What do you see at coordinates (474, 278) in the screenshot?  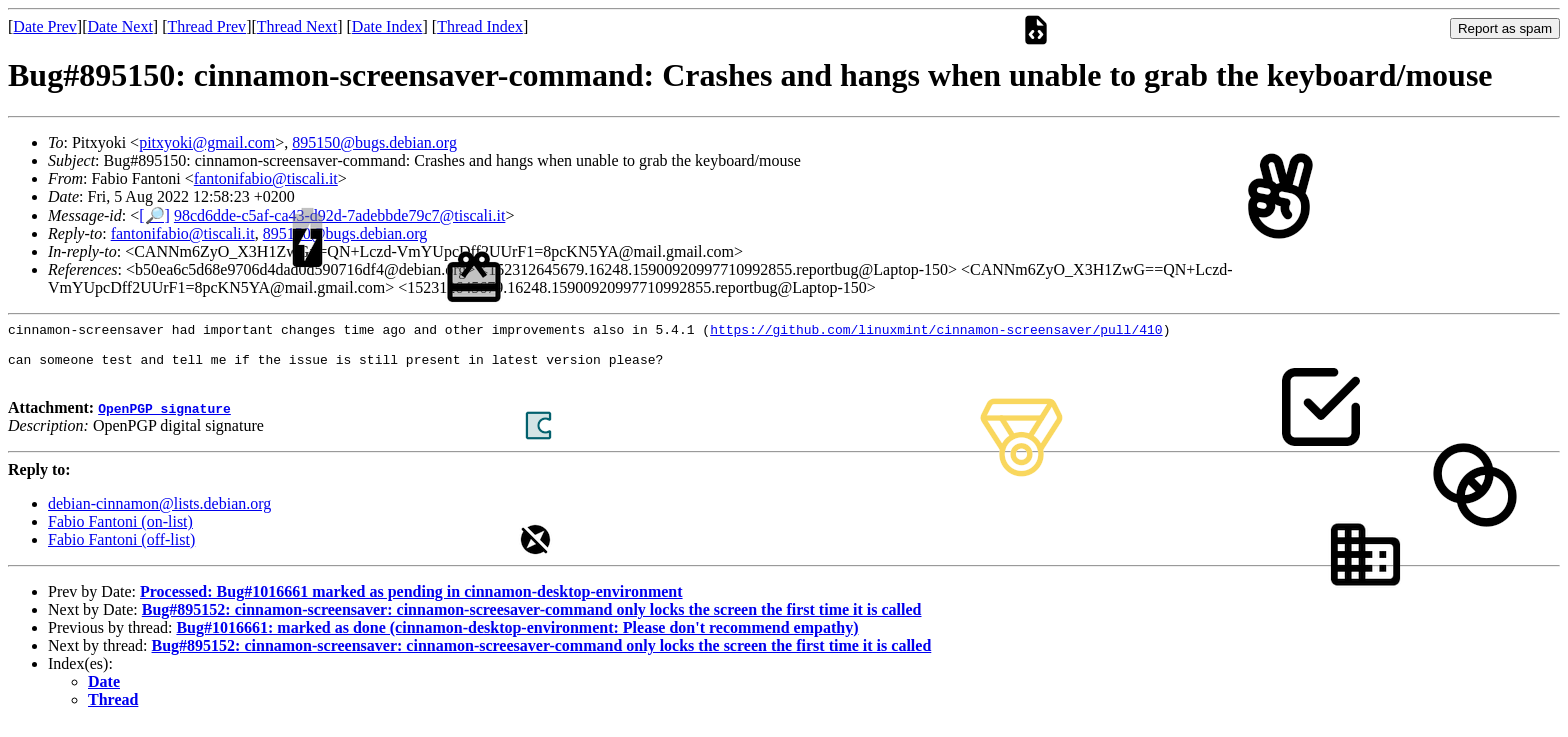 I see `redeem a gift card or promotional code` at bounding box center [474, 278].